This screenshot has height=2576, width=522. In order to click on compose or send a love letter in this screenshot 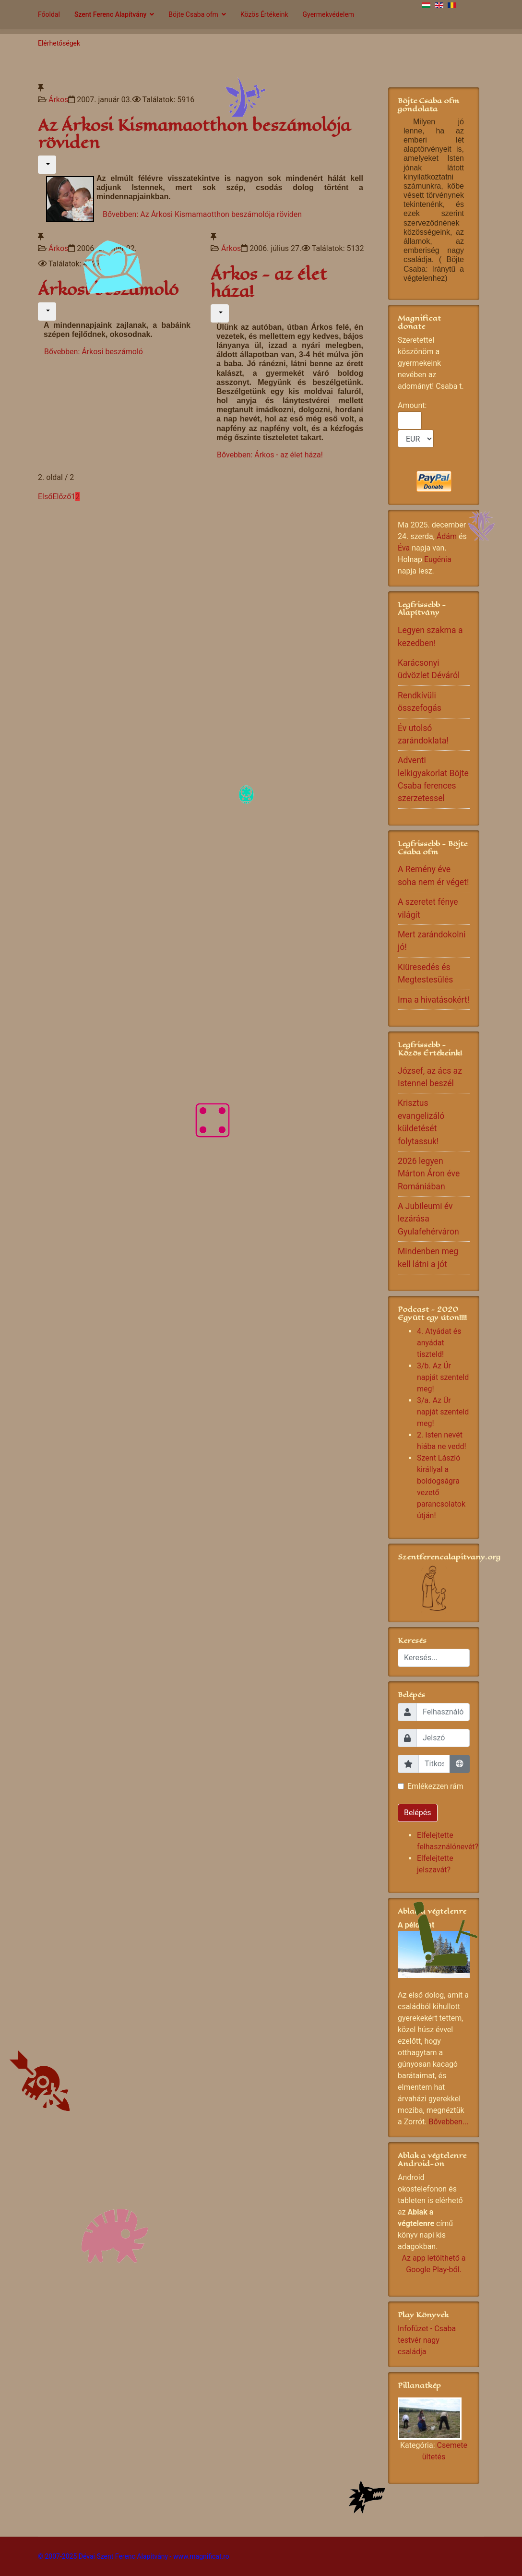, I will do `click(112, 267)`.